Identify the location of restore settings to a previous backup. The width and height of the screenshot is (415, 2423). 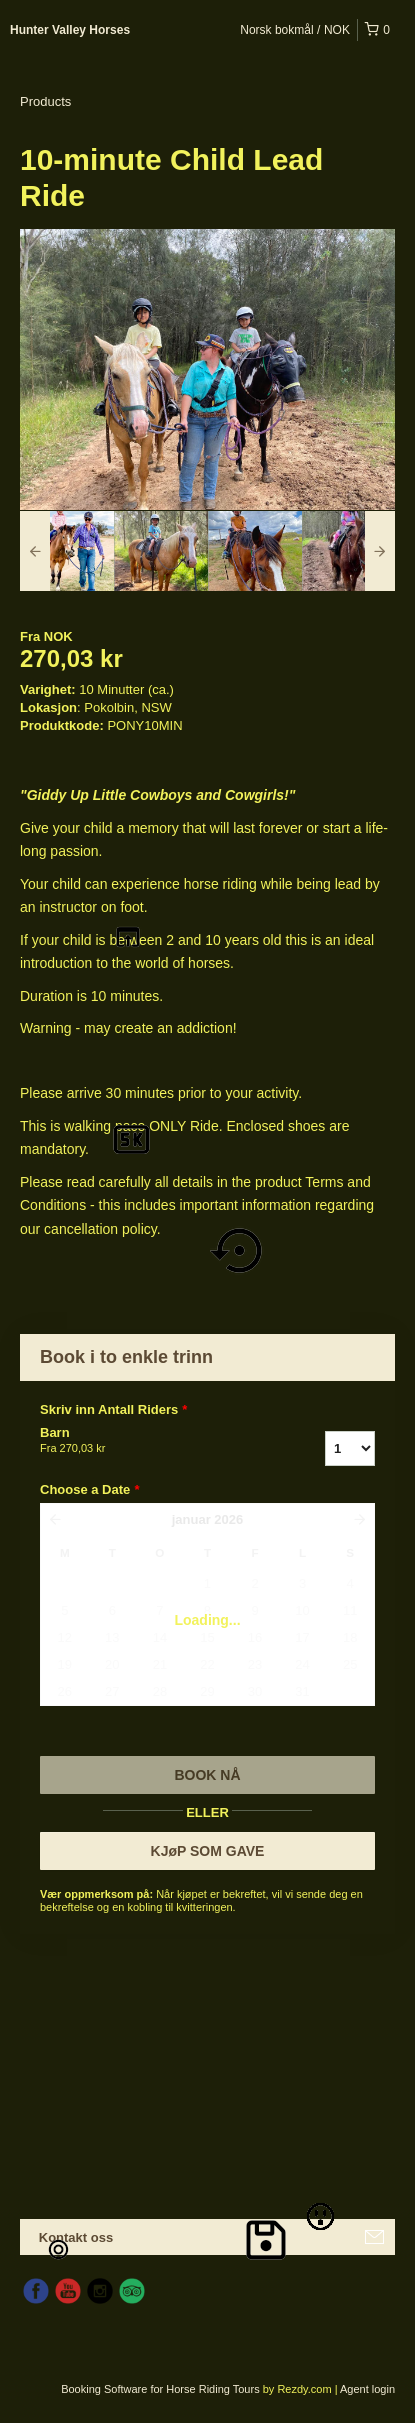
(239, 1250).